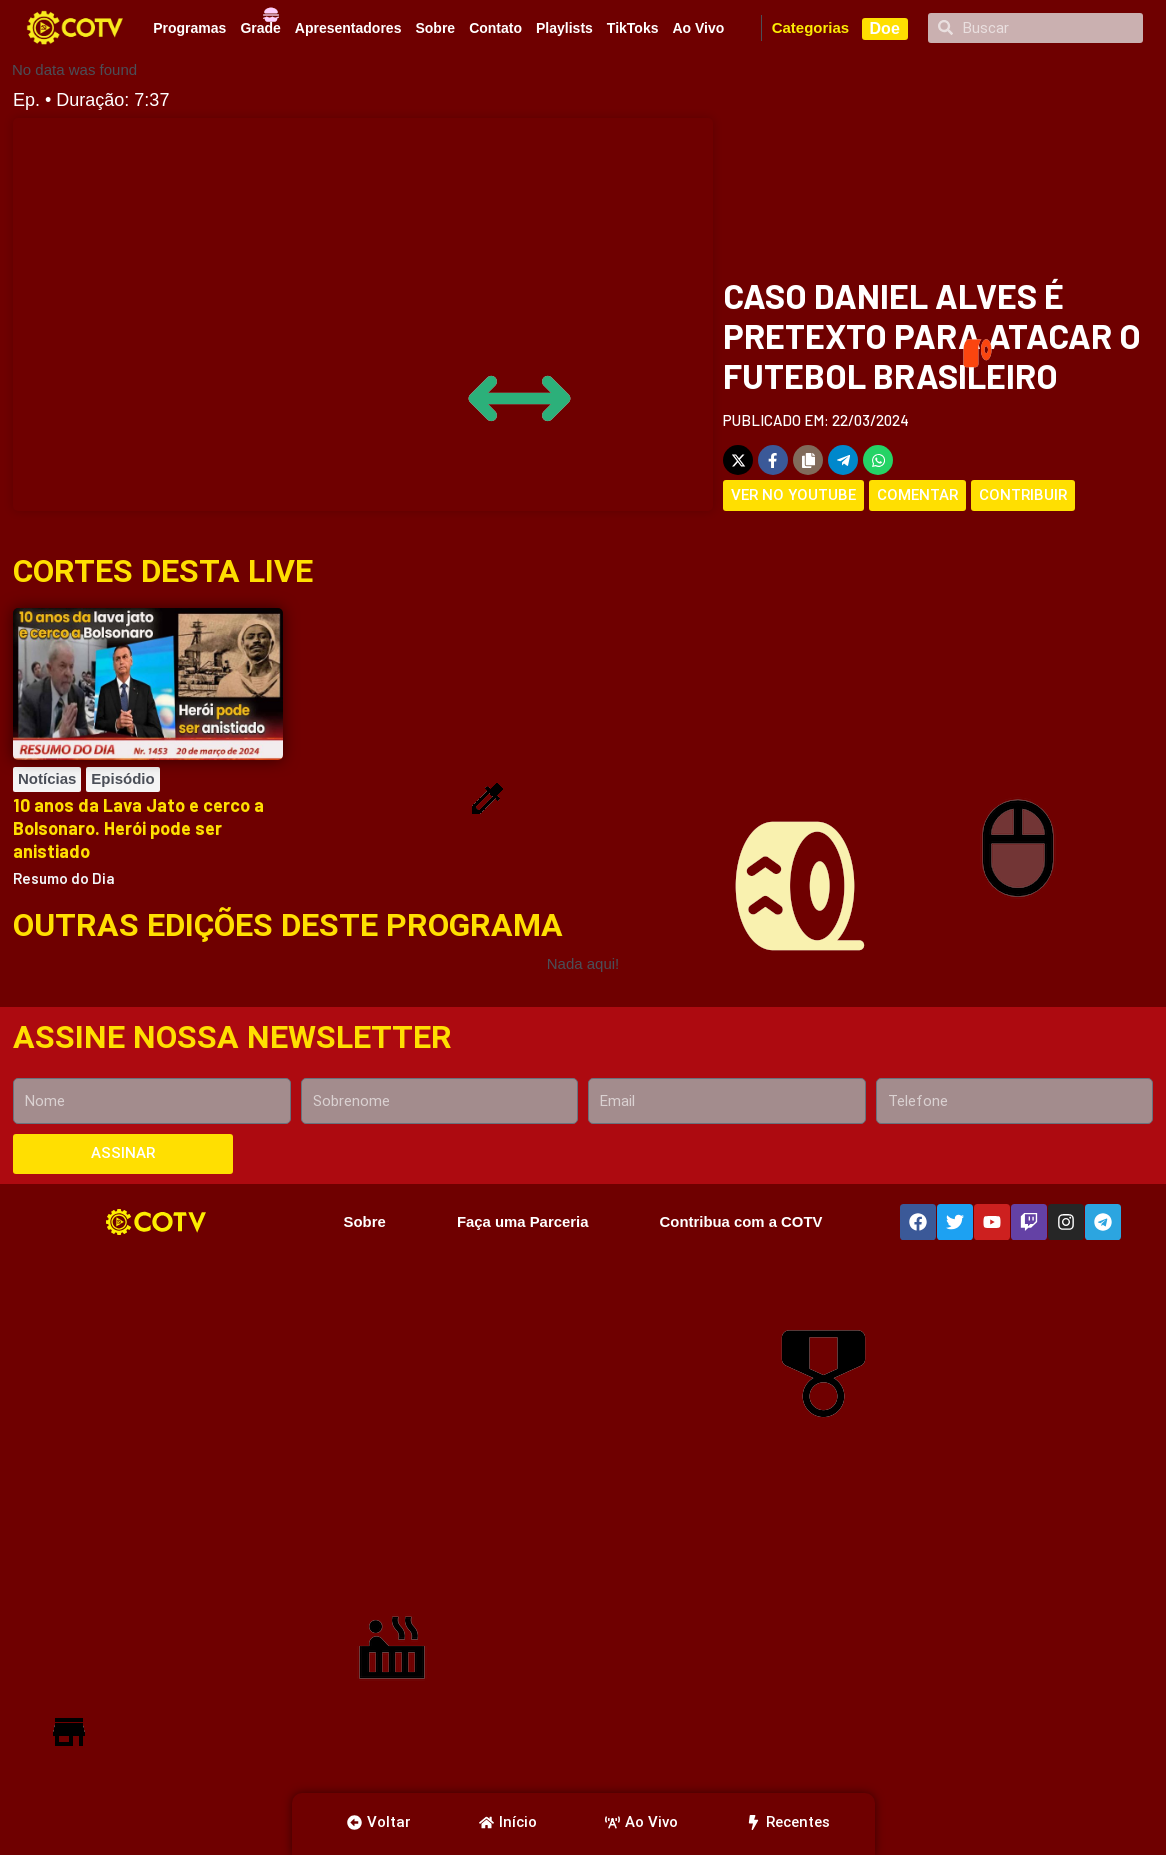 This screenshot has width=1166, height=1855. I want to click on view tire pressure or status, so click(795, 886).